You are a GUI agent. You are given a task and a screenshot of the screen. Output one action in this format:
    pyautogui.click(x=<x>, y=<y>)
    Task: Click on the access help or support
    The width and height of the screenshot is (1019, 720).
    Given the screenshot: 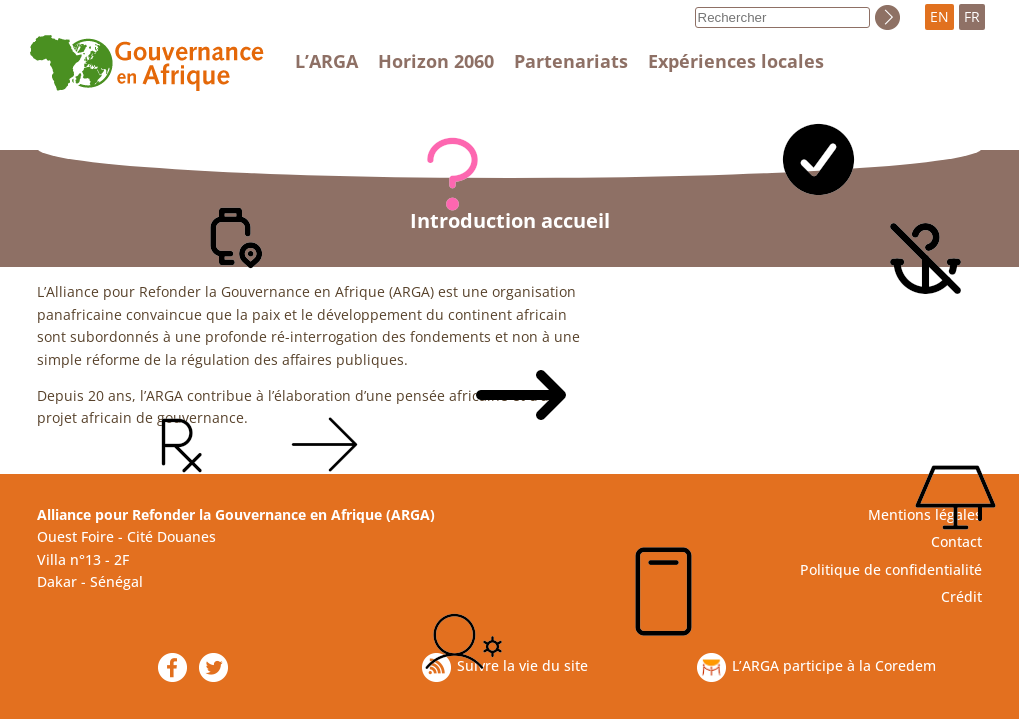 What is the action you would take?
    pyautogui.click(x=452, y=172)
    